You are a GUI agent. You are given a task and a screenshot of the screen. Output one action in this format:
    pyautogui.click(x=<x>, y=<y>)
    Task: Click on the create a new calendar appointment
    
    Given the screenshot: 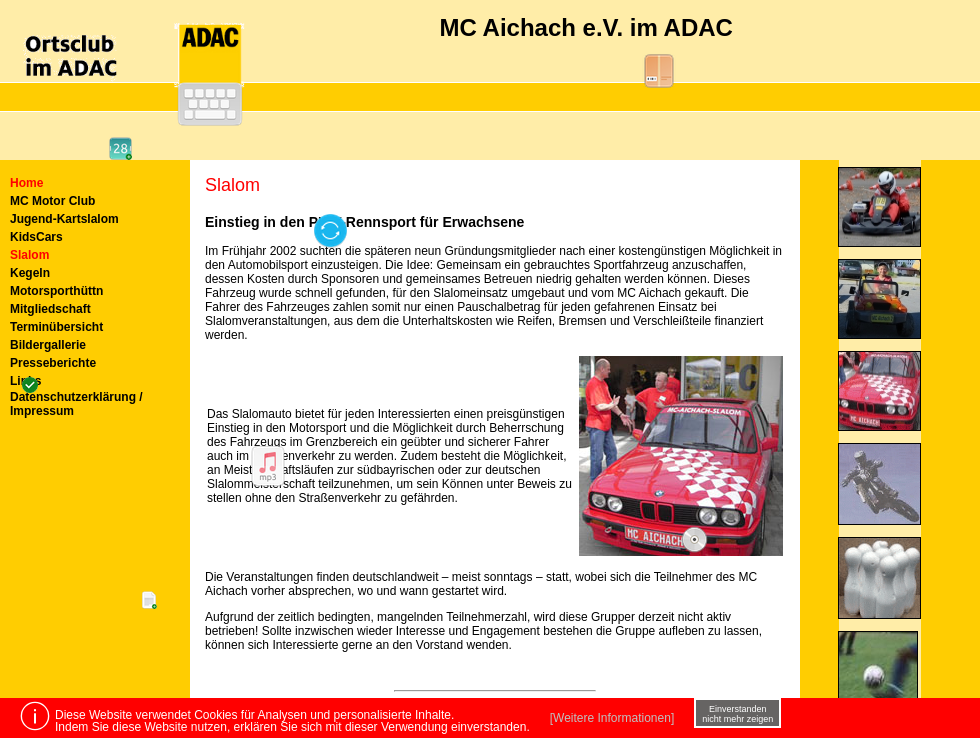 What is the action you would take?
    pyautogui.click(x=120, y=148)
    